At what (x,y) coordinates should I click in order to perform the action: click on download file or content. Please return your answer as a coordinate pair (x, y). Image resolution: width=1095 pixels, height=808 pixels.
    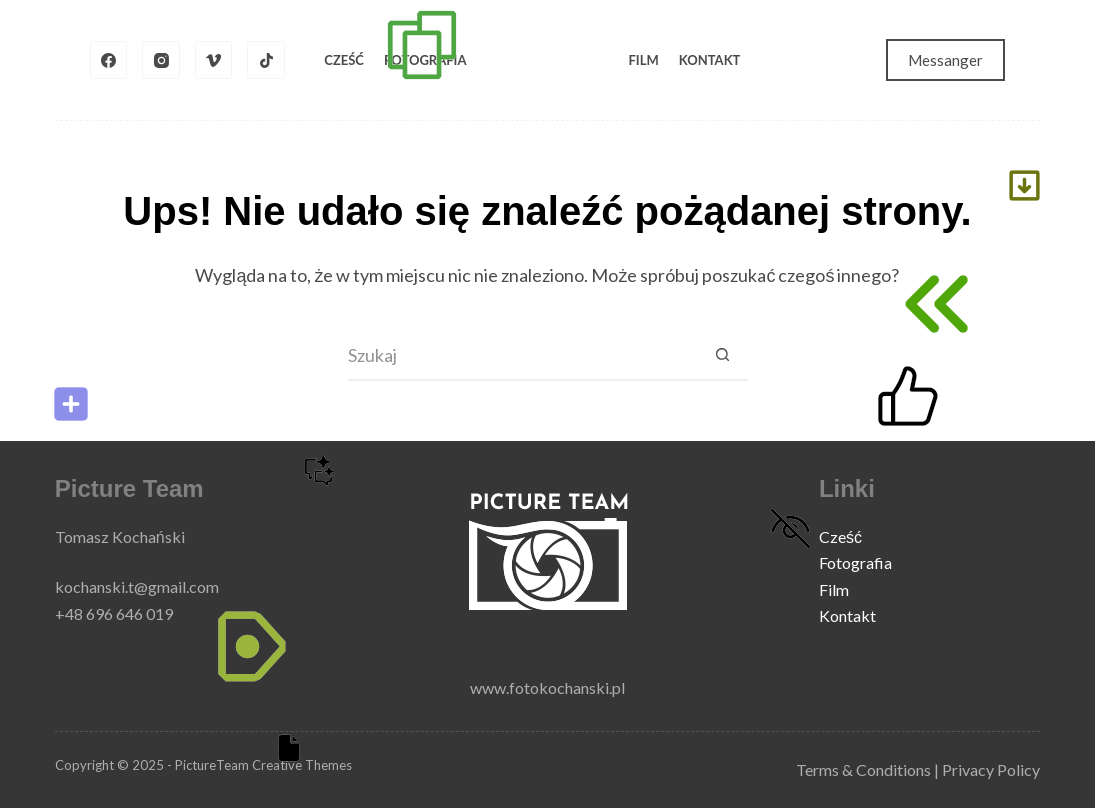
    Looking at the image, I should click on (1024, 185).